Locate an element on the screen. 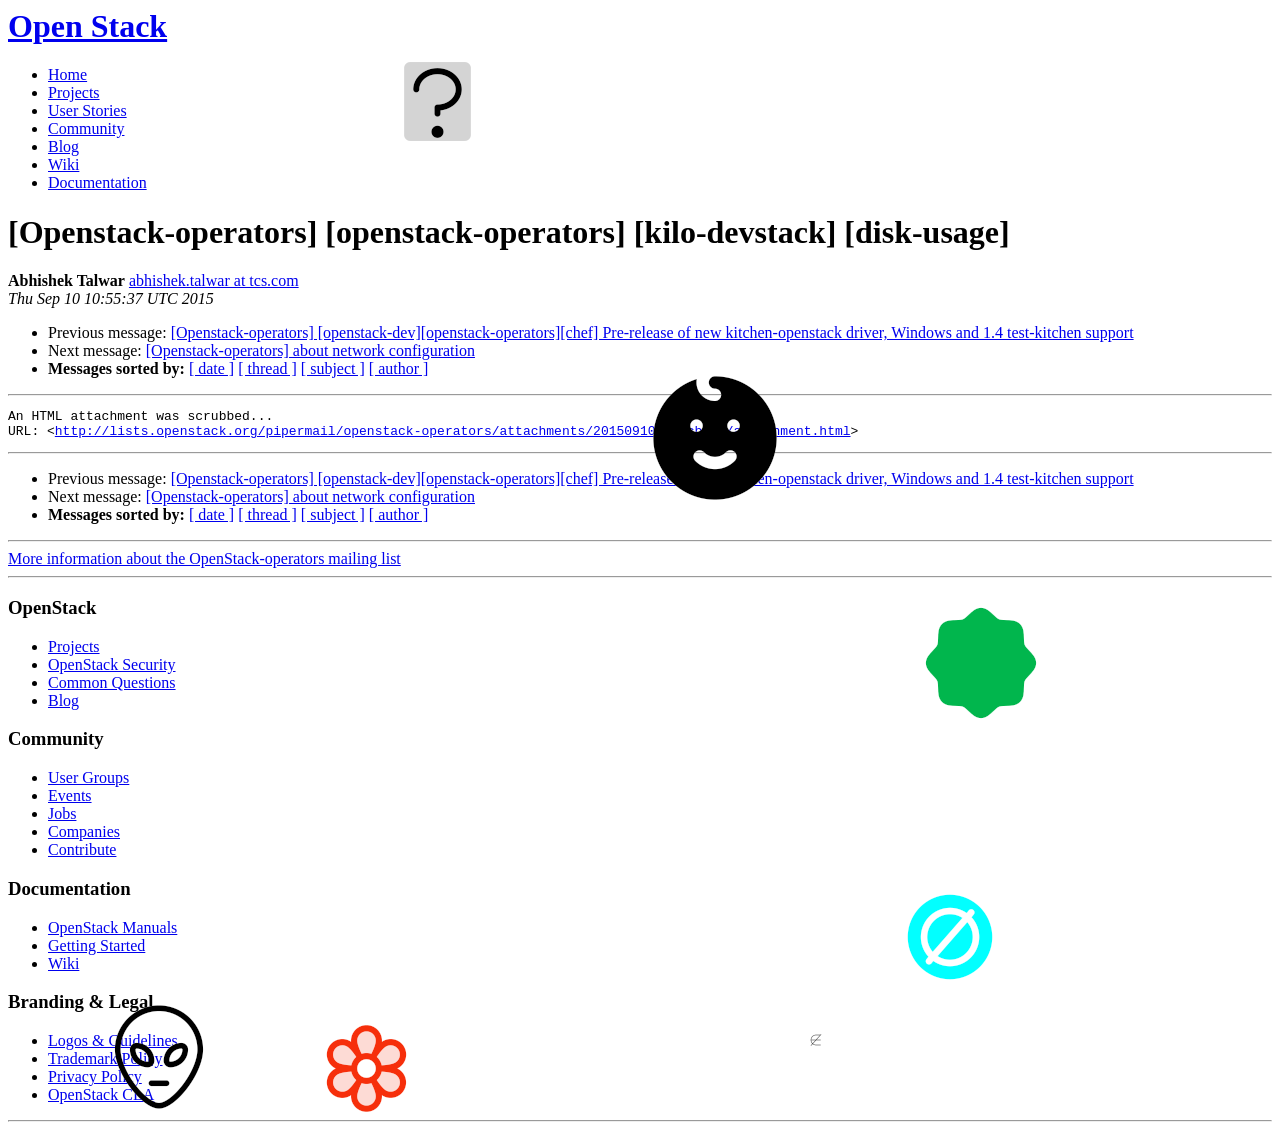 The image size is (1280, 1136). indicates empty or null state is located at coordinates (950, 937).